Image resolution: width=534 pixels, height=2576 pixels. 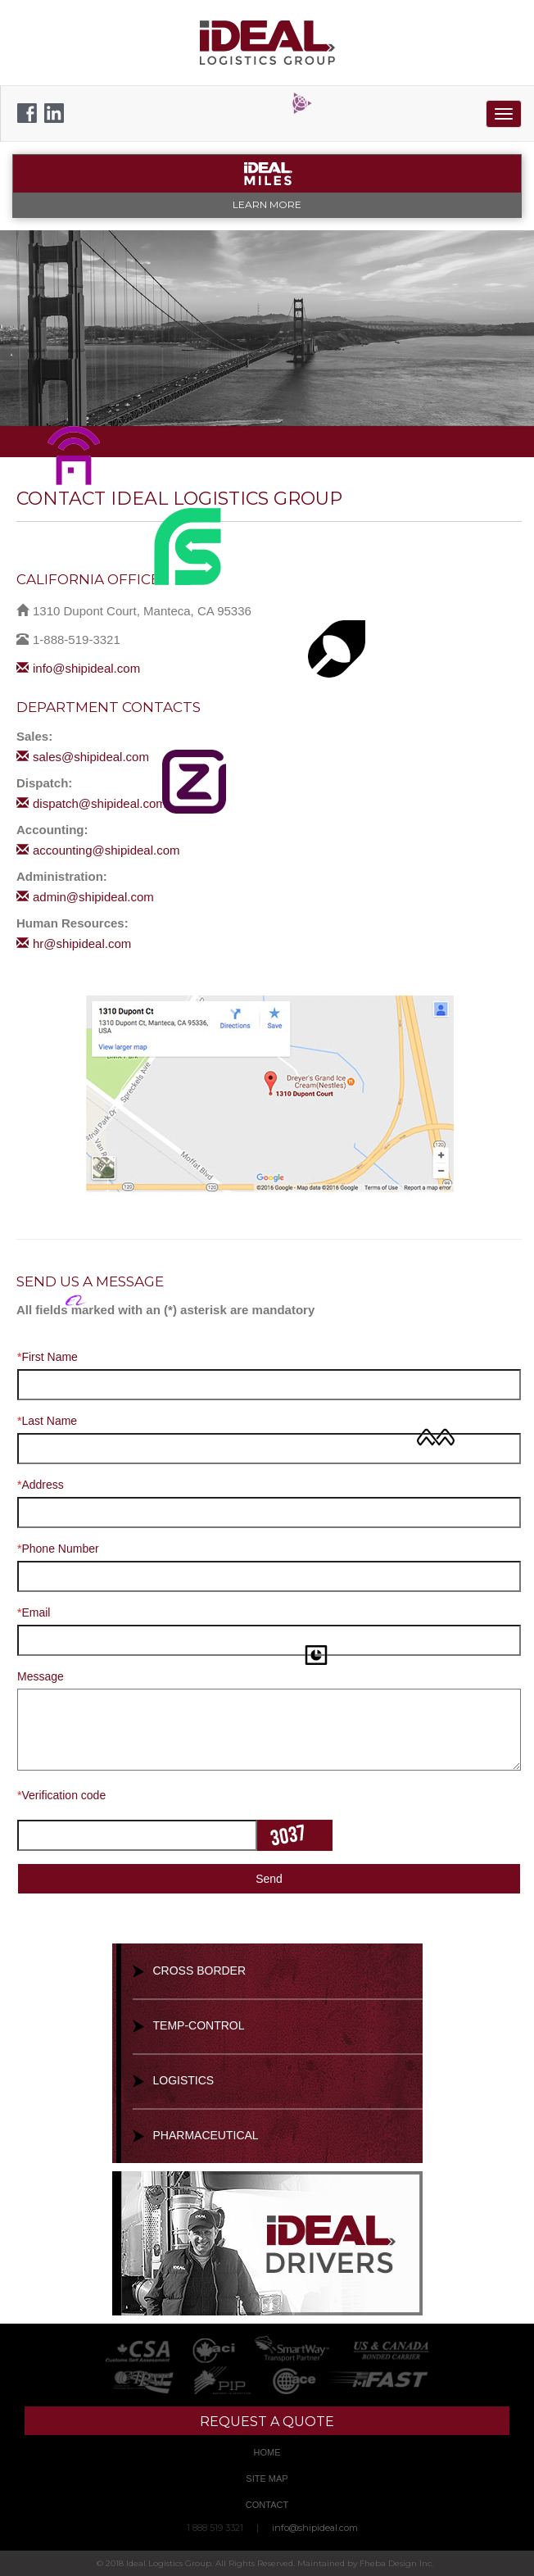 What do you see at coordinates (316, 1655) in the screenshot?
I see `view business analytics dashboard` at bounding box center [316, 1655].